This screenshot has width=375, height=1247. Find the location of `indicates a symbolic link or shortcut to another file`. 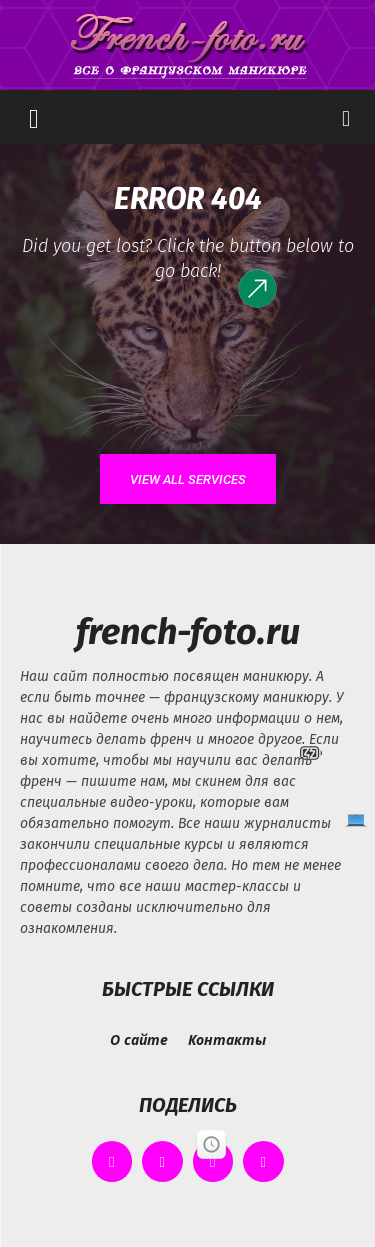

indicates a symbolic link or shortcut to another file is located at coordinates (257, 288).